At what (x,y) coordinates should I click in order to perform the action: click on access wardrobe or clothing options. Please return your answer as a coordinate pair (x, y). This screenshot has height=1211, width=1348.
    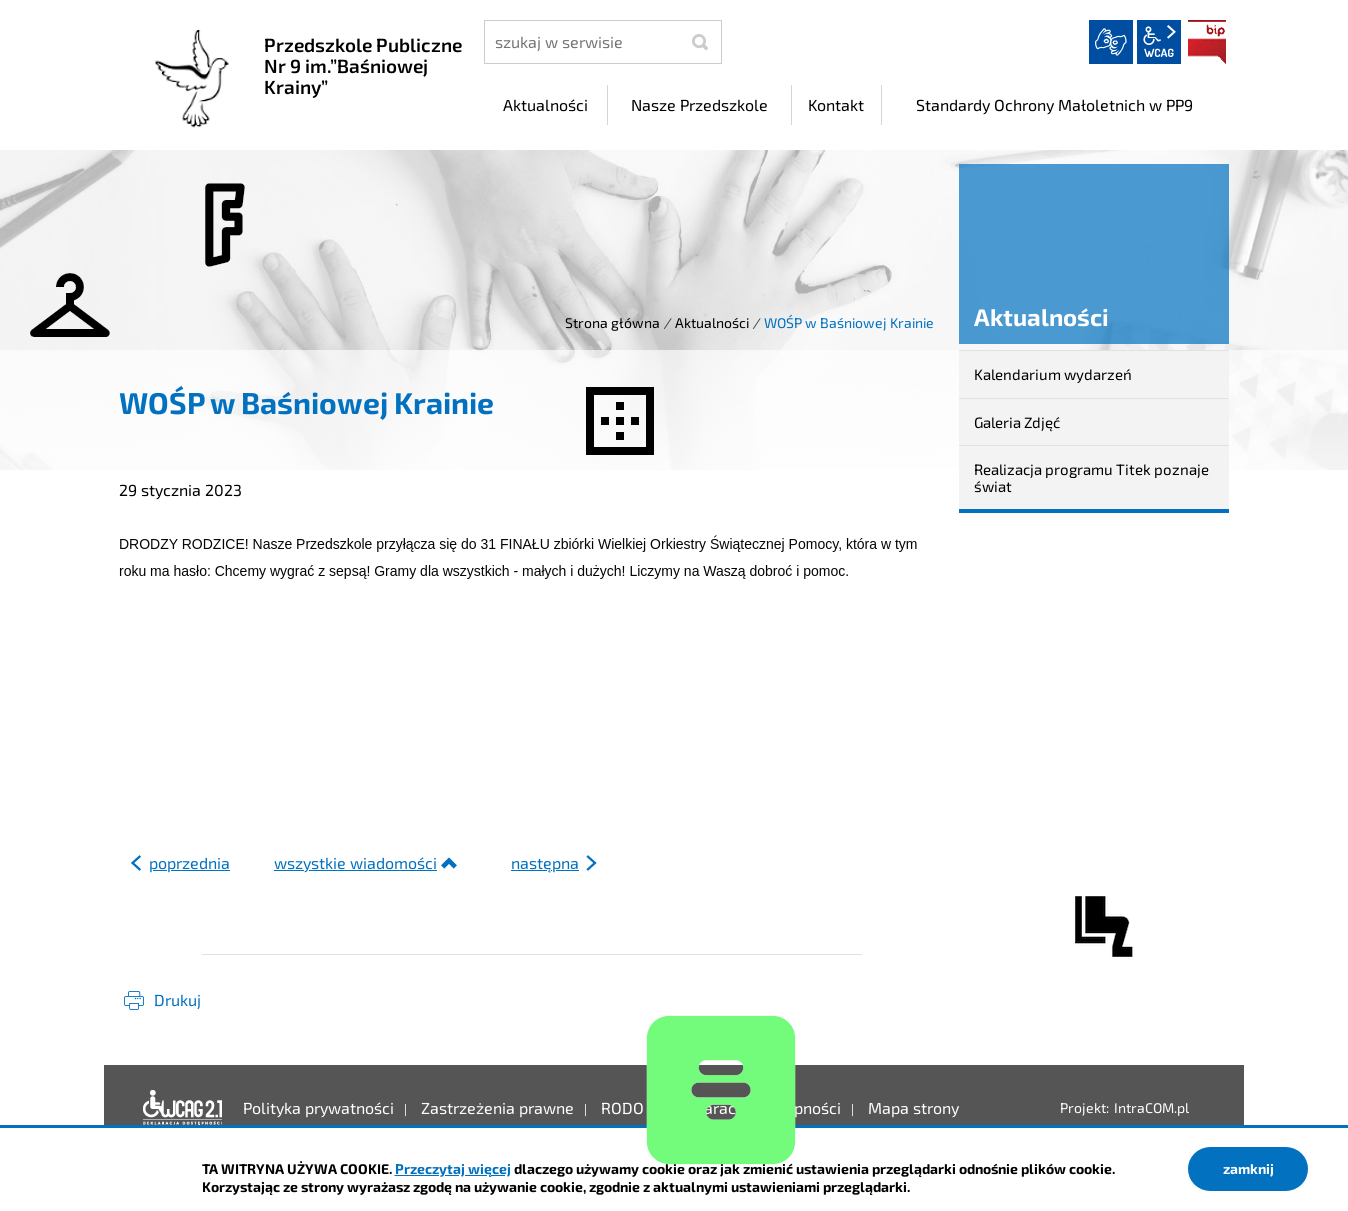
    Looking at the image, I should click on (70, 305).